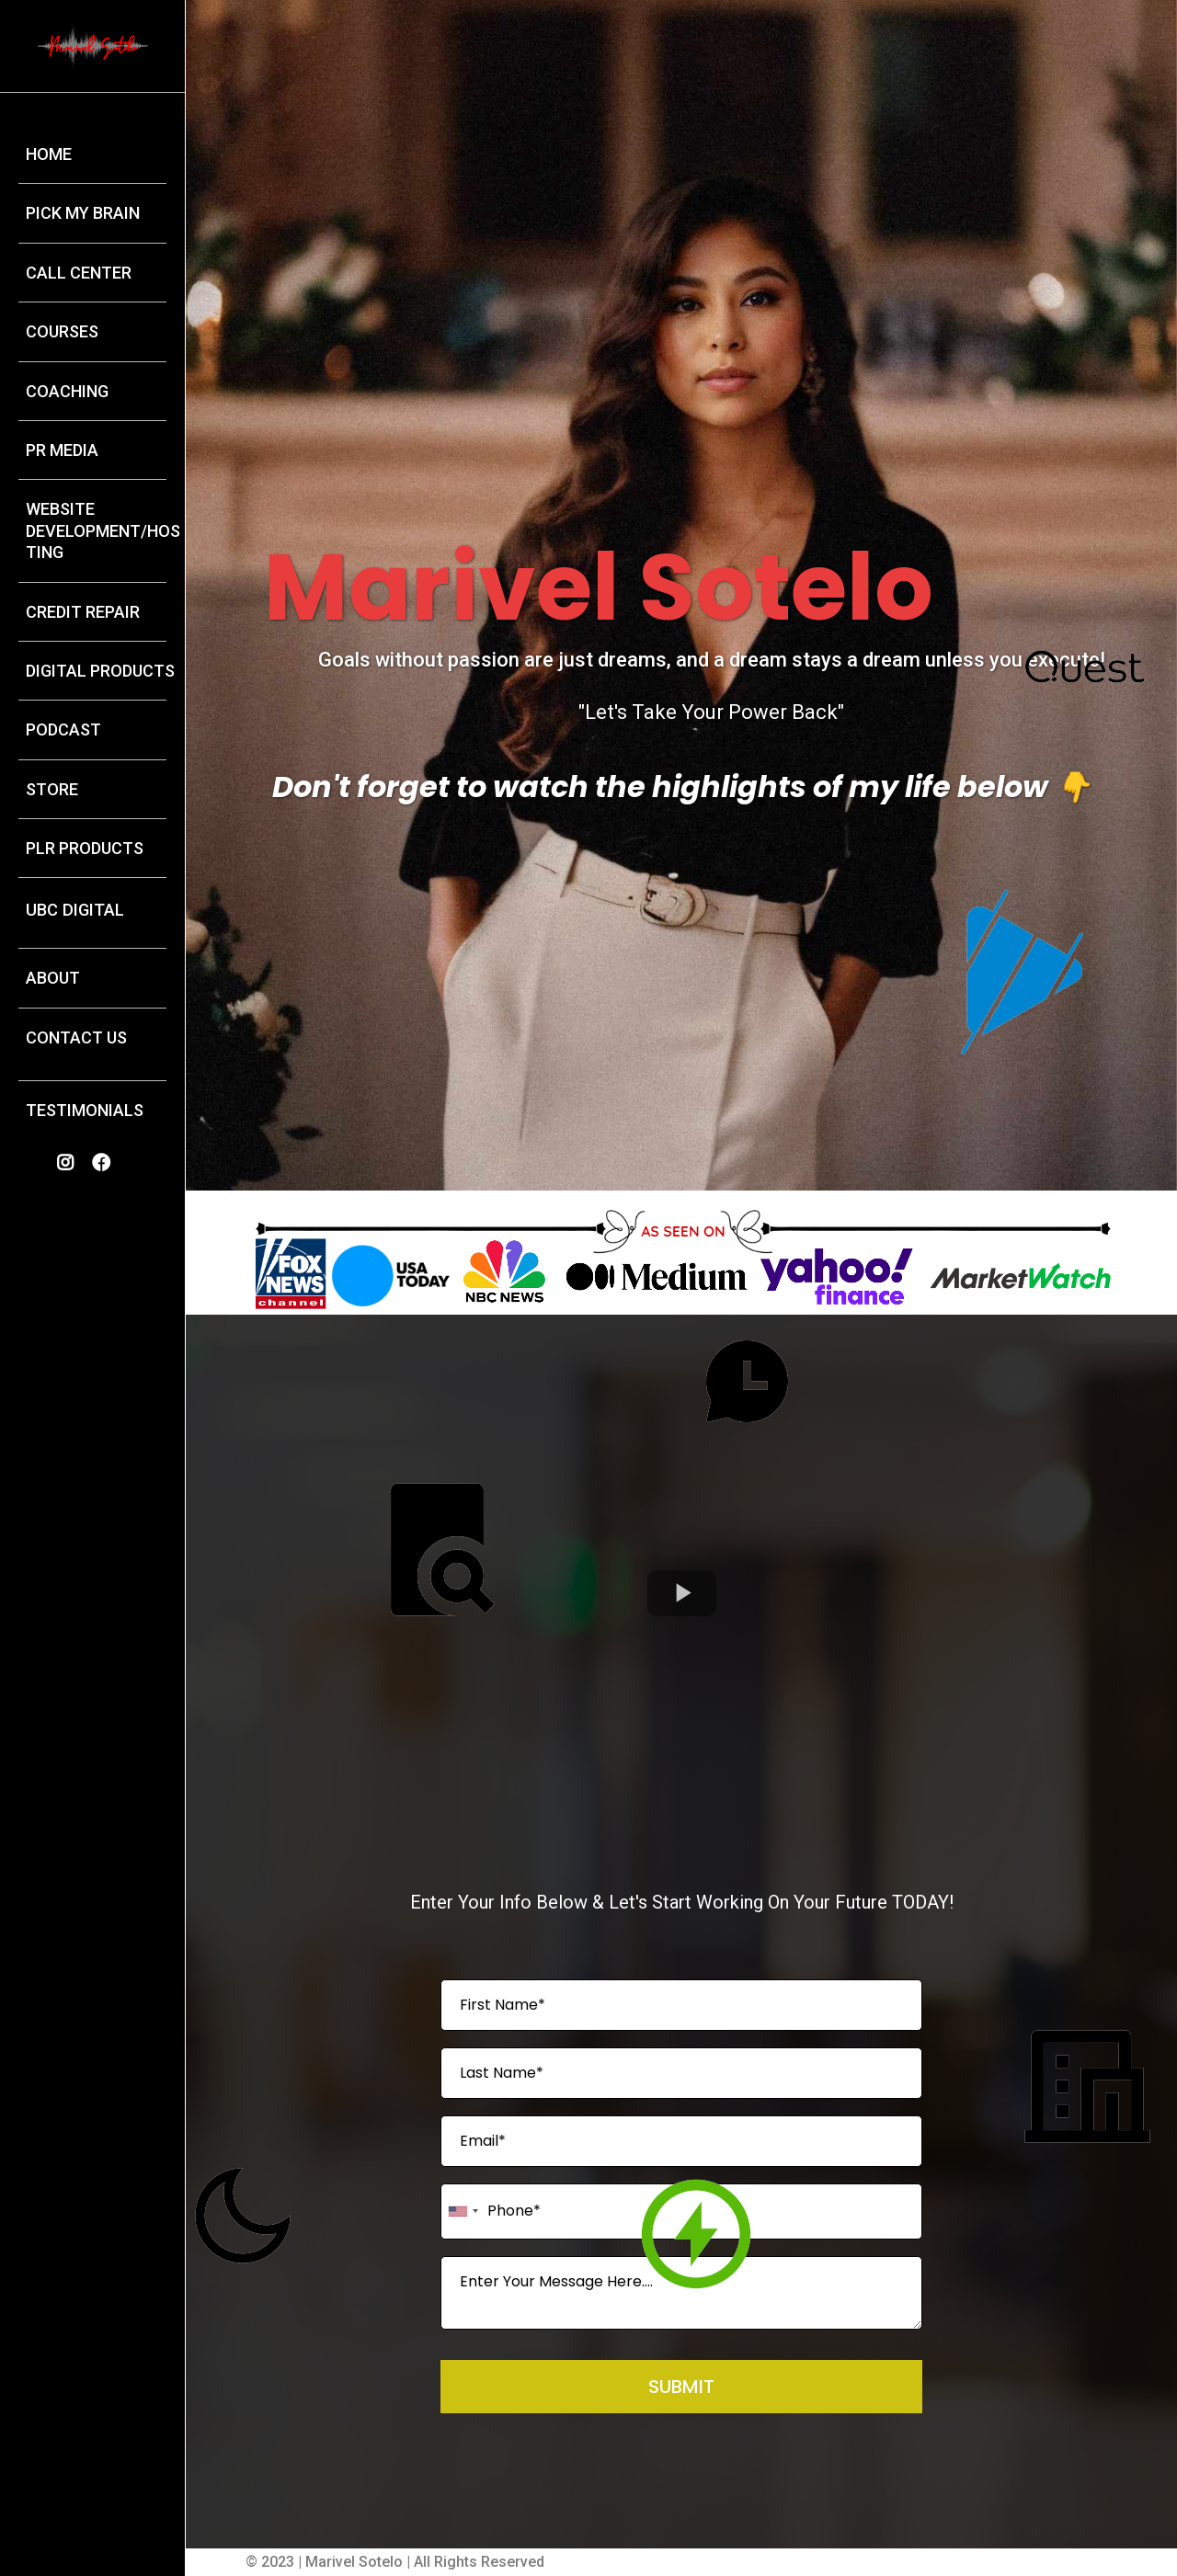  What do you see at coordinates (1085, 667) in the screenshot?
I see `Quest software or services branding` at bounding box center [1085, 667].